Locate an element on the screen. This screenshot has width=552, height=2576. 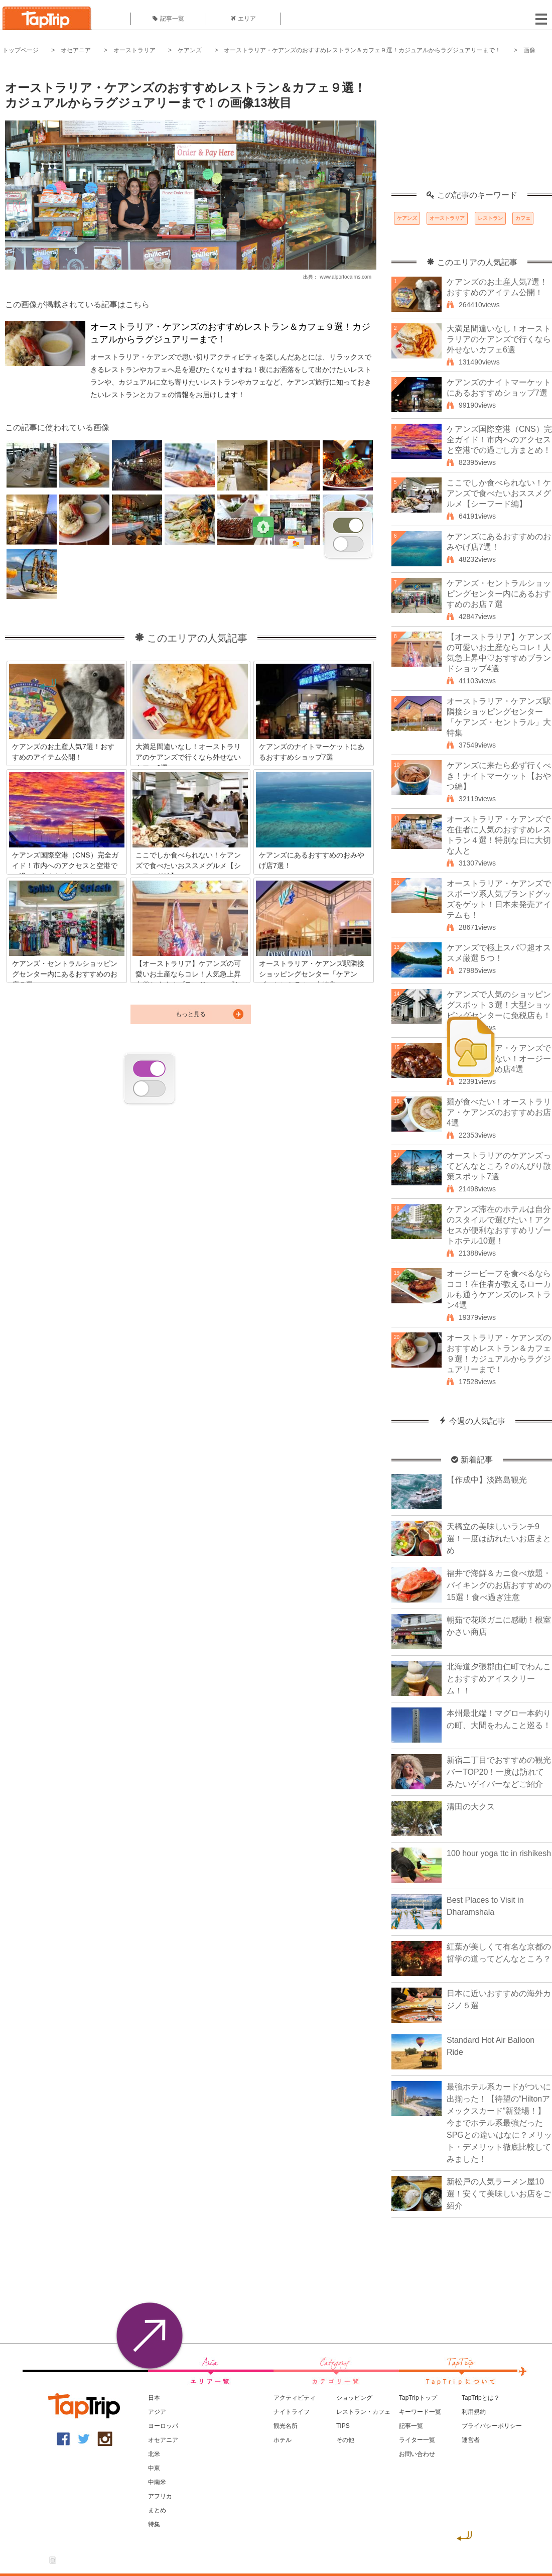
indicates a SQL database file is located at coordinates (53, 2560).